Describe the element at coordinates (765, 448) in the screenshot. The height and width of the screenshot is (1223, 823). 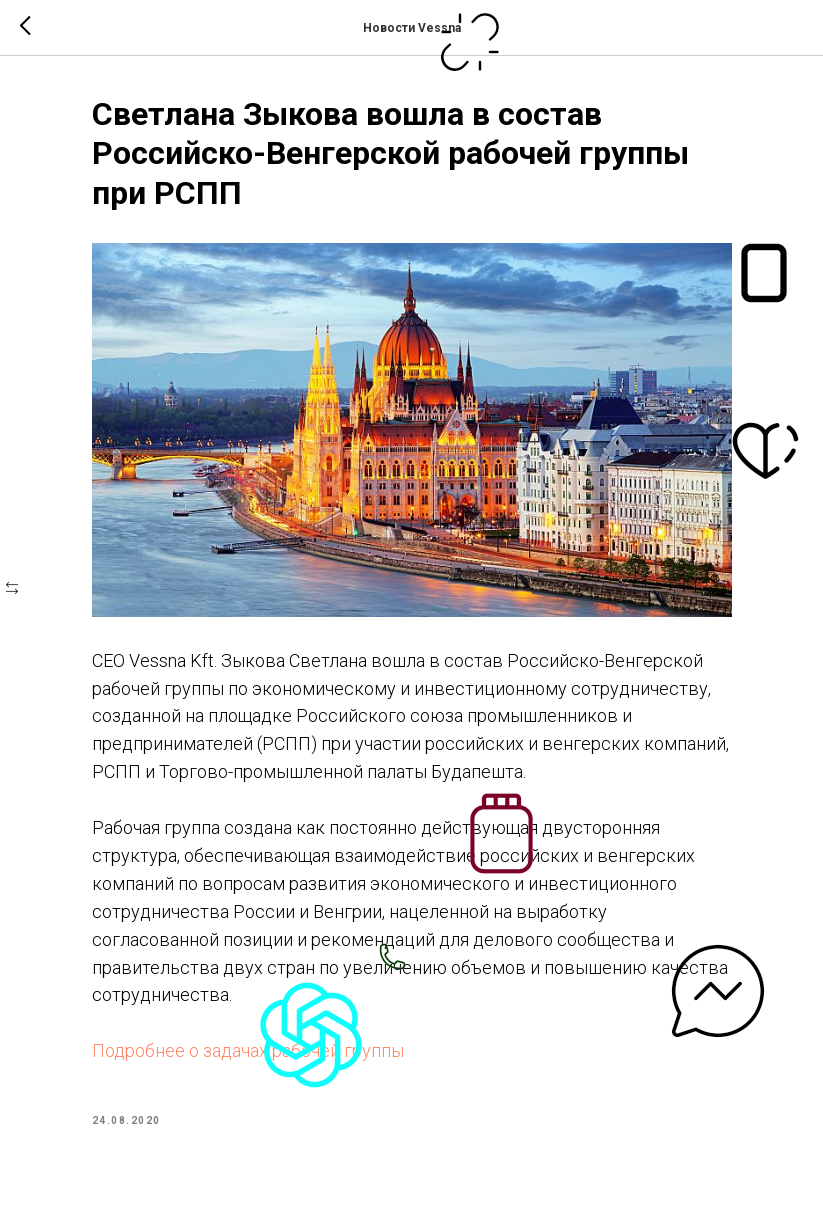
I see `indicates partial like or favorite status` at that location.